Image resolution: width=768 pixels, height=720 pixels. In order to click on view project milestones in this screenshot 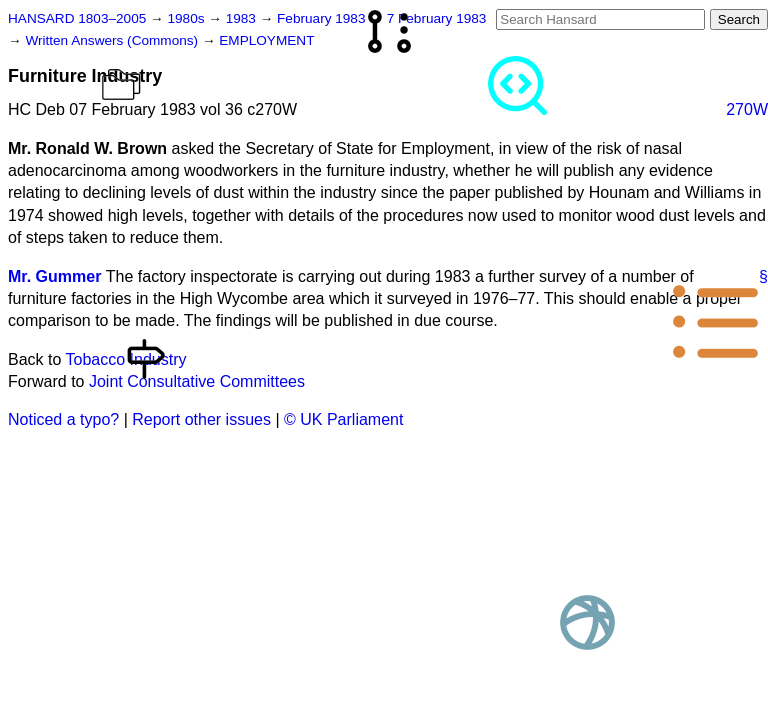, I will do `click(145, 359)`.